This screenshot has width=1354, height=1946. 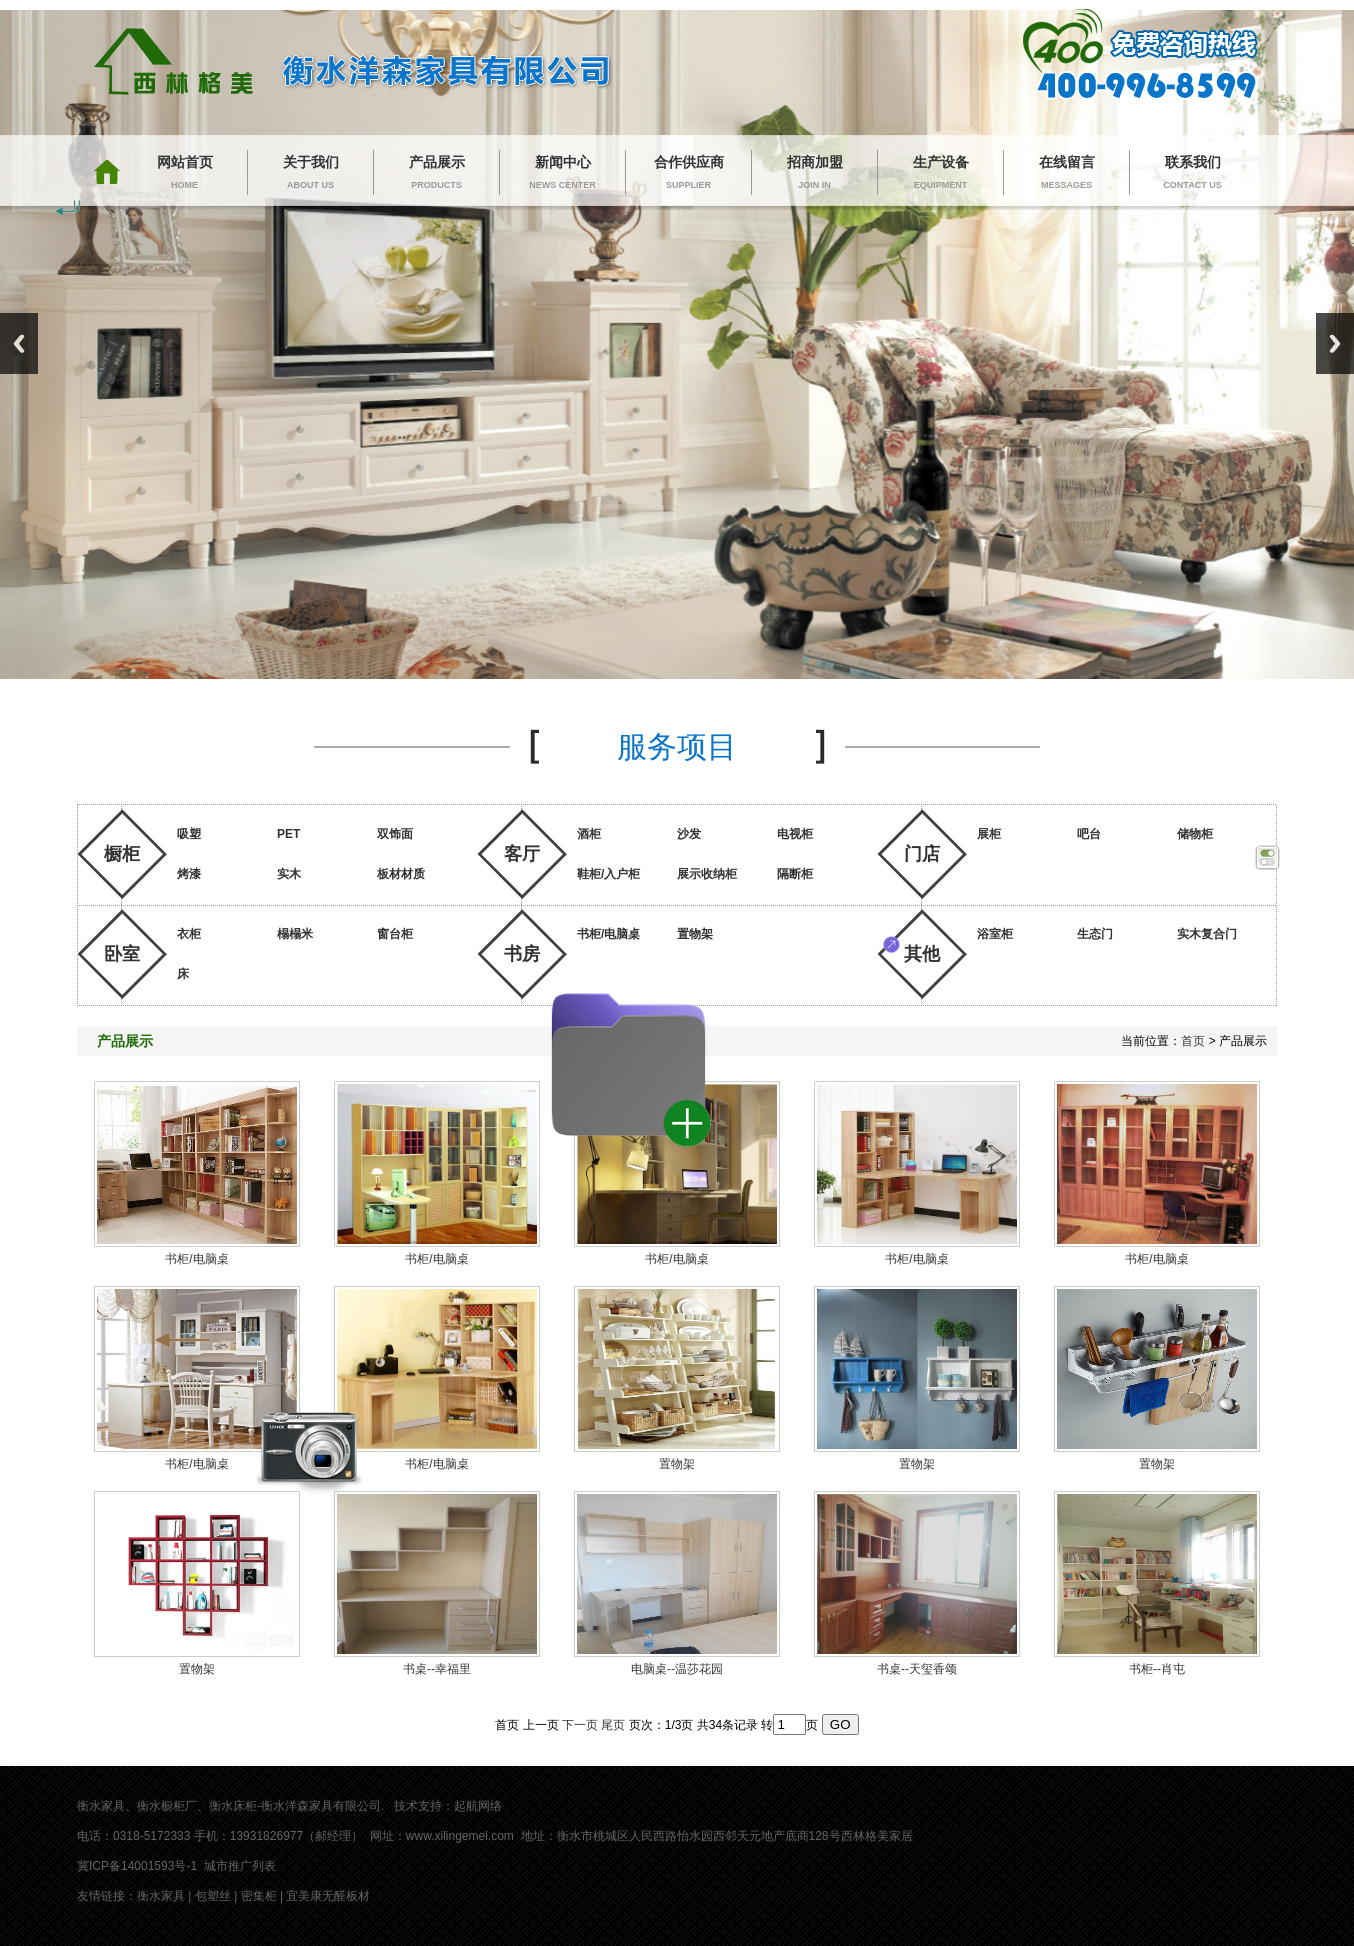 What do you see at coordinates (891, 944) in the screenshot?
I see `indicates a symbolic link or shortcut to another file` at bounding box center [891, 944].